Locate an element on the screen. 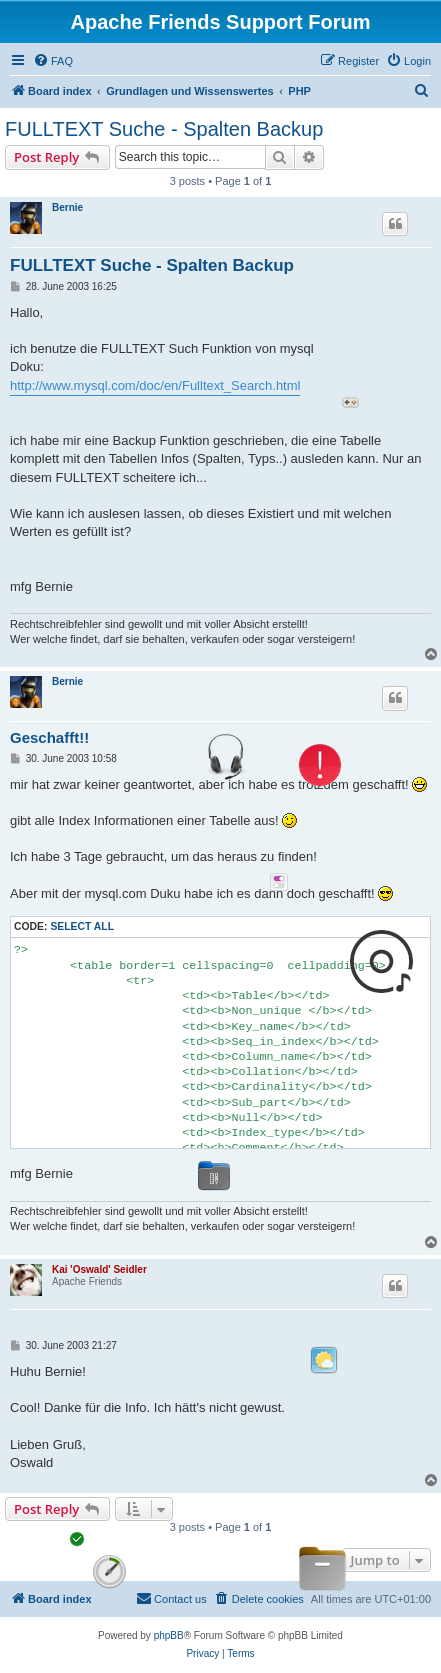 The width and height of the screenshot is (441, 1673). game controller input device detected is located at coordinates (350, 402).